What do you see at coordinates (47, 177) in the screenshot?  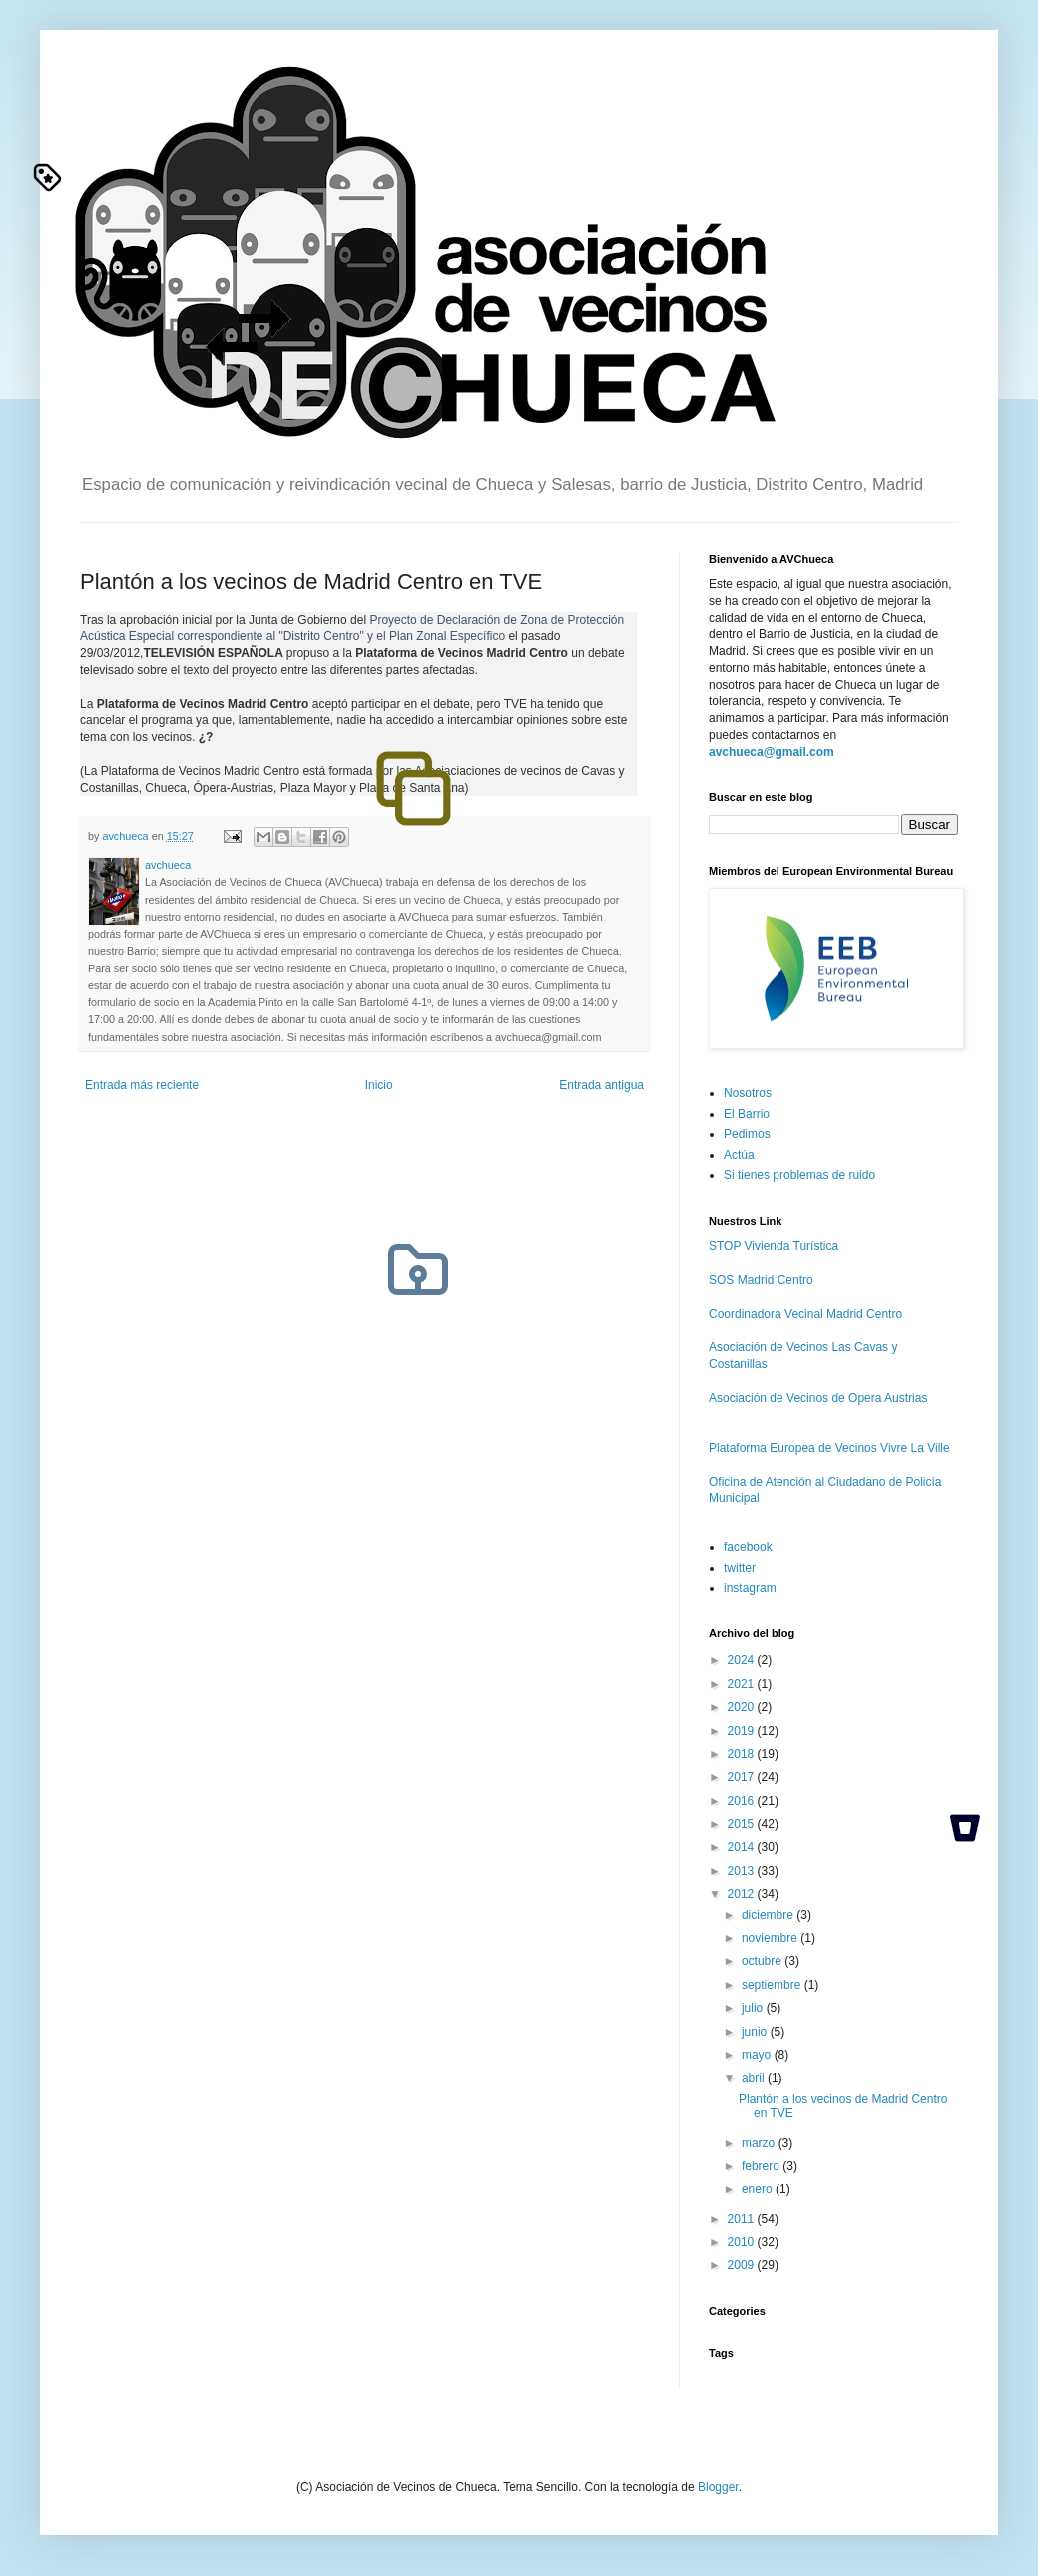 I see `mark item as favorite` at bounding box center [47, 177].